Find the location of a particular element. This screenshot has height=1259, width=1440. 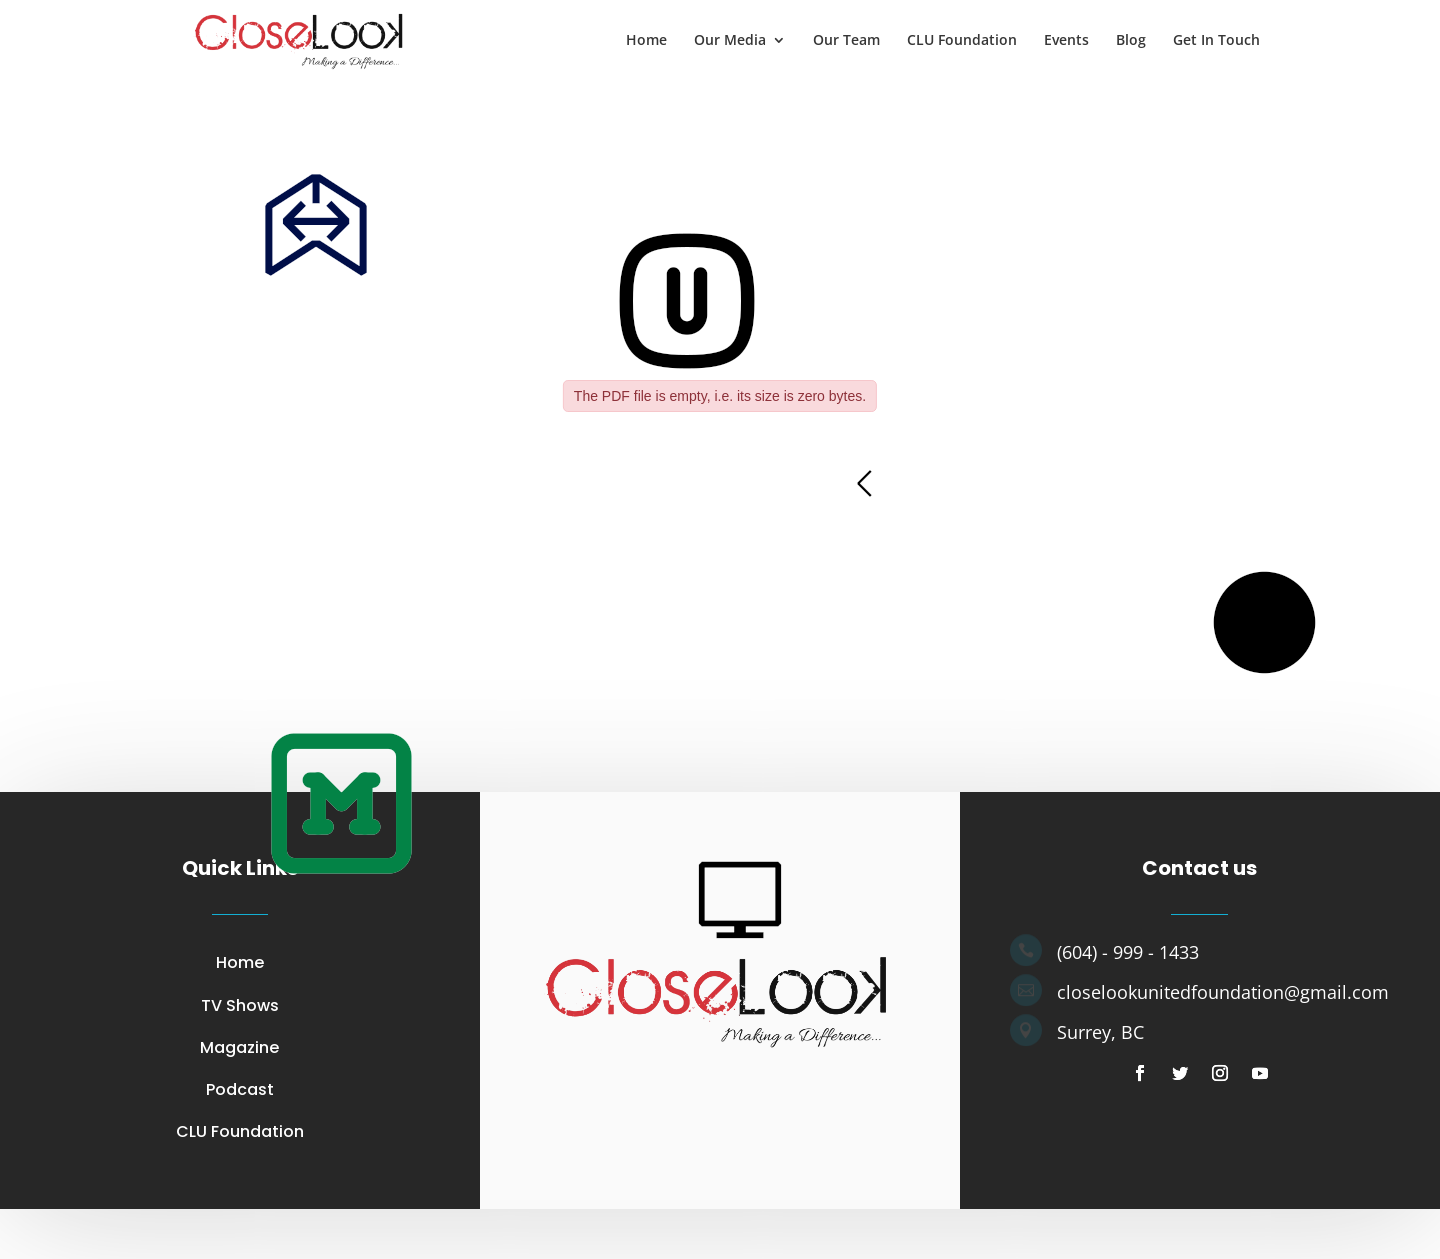

indicates an item starting with the letter U is located at coordinates (687, 301).